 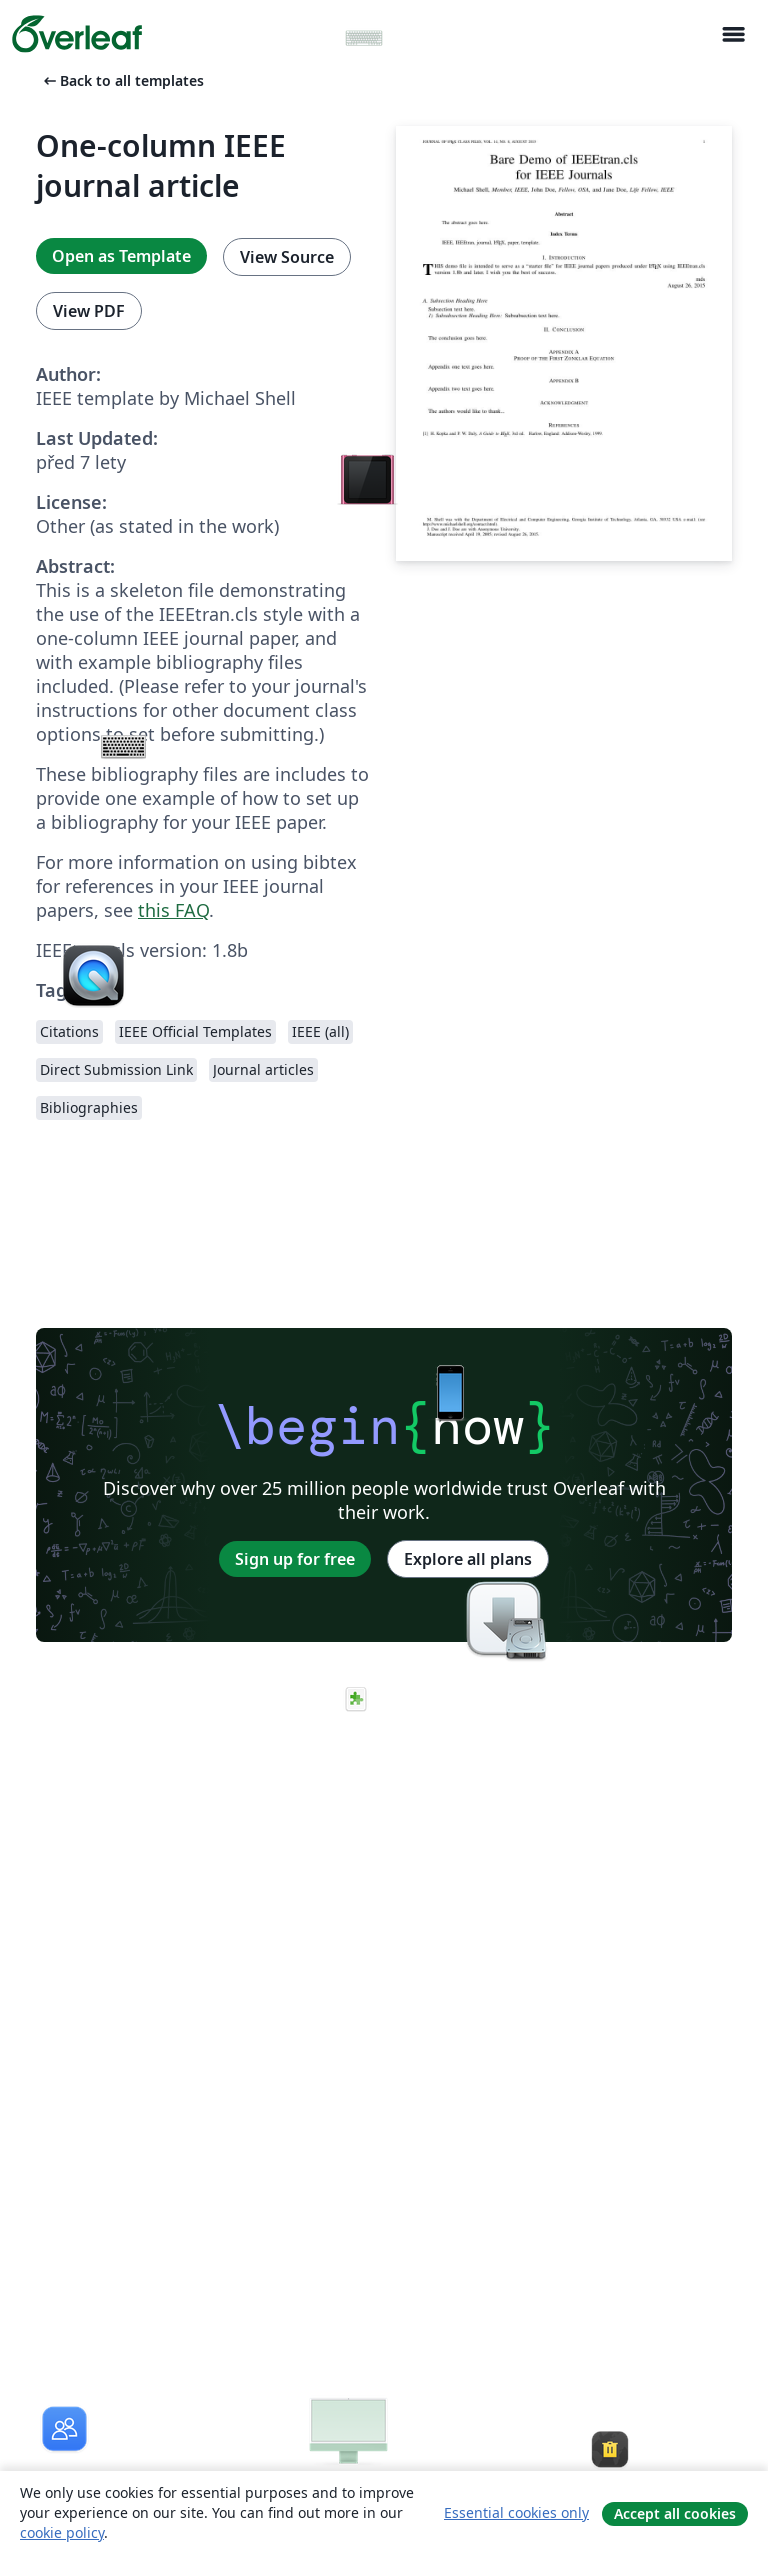 I want to click on manage user accounts and profiles, so click(x=64, y=2429).